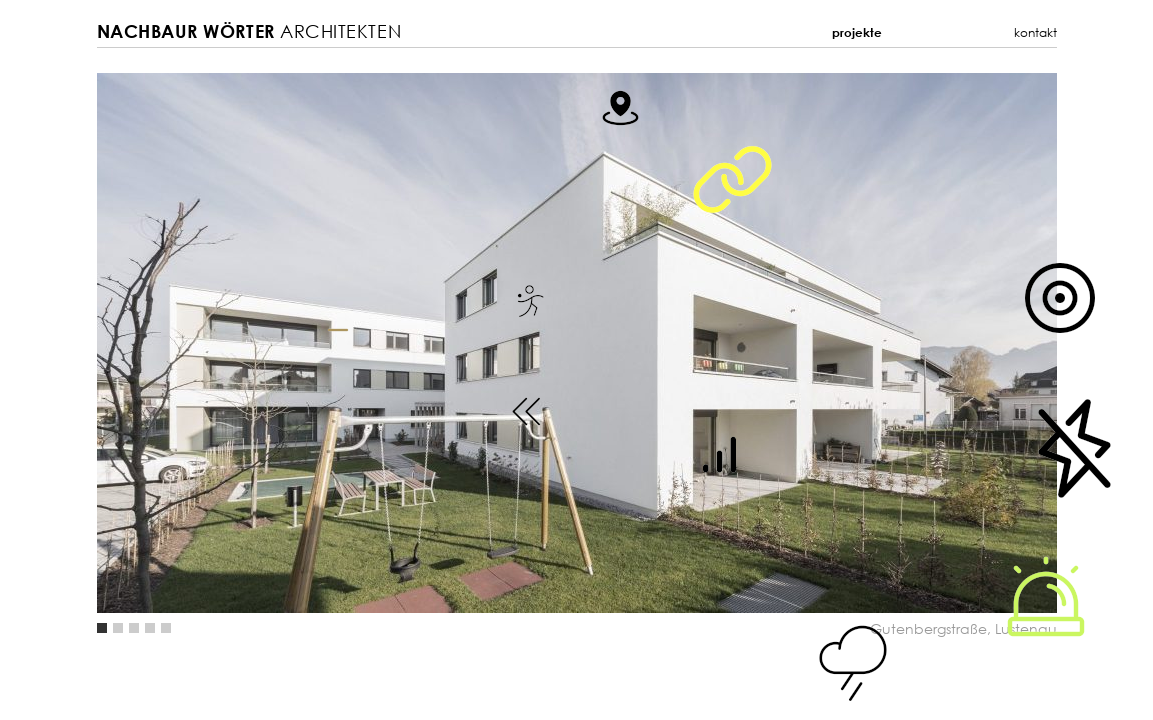 The width and height of the screenshot is (1153, 720). What do you see at coordinates (1060, 298) in the screenshot?
I see `play or access media library` at bounding box center [1060, 298].